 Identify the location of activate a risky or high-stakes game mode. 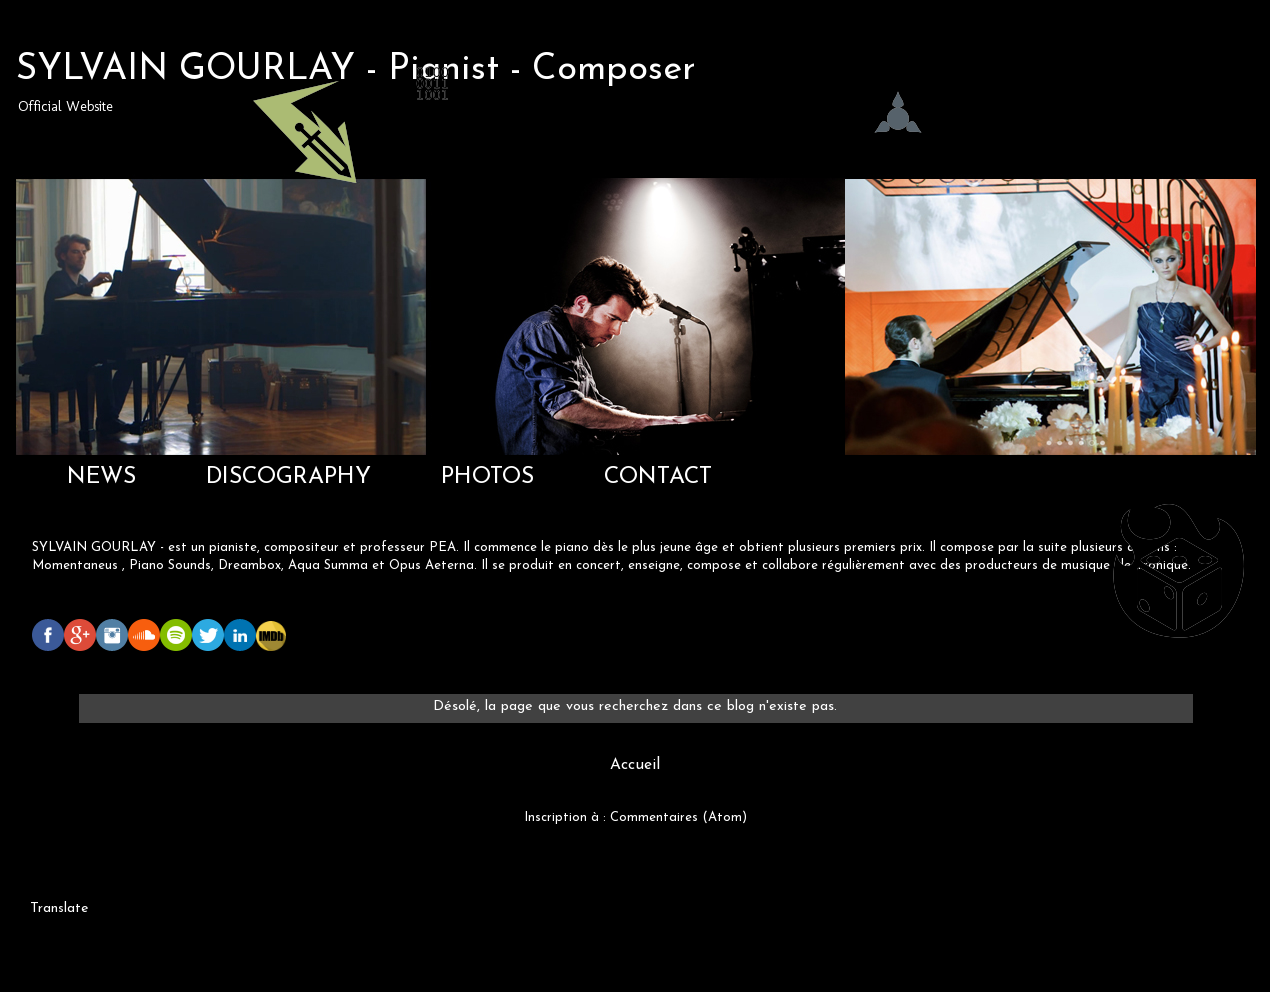
(1179, 570).